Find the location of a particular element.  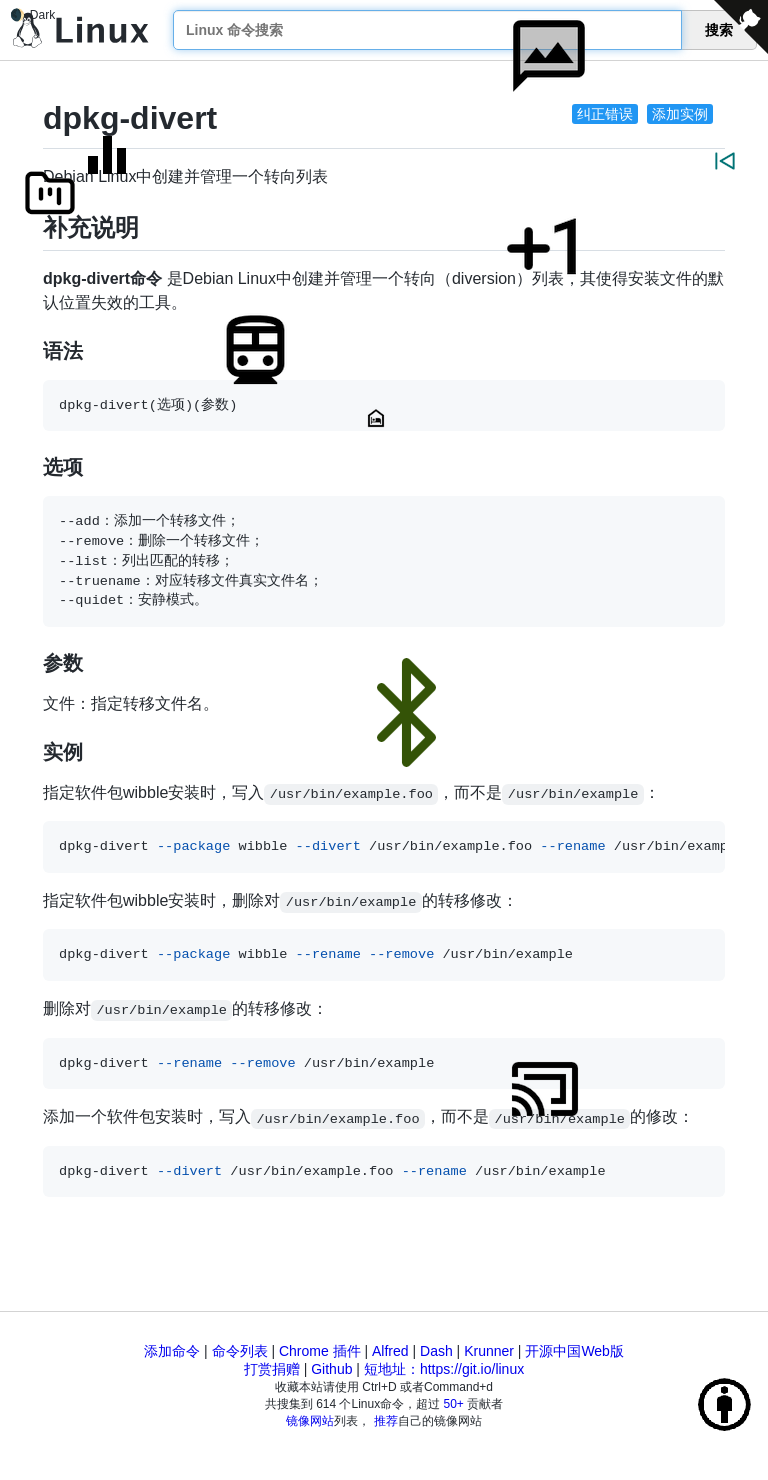

get public transit directions is located at coordinates (255, 351).